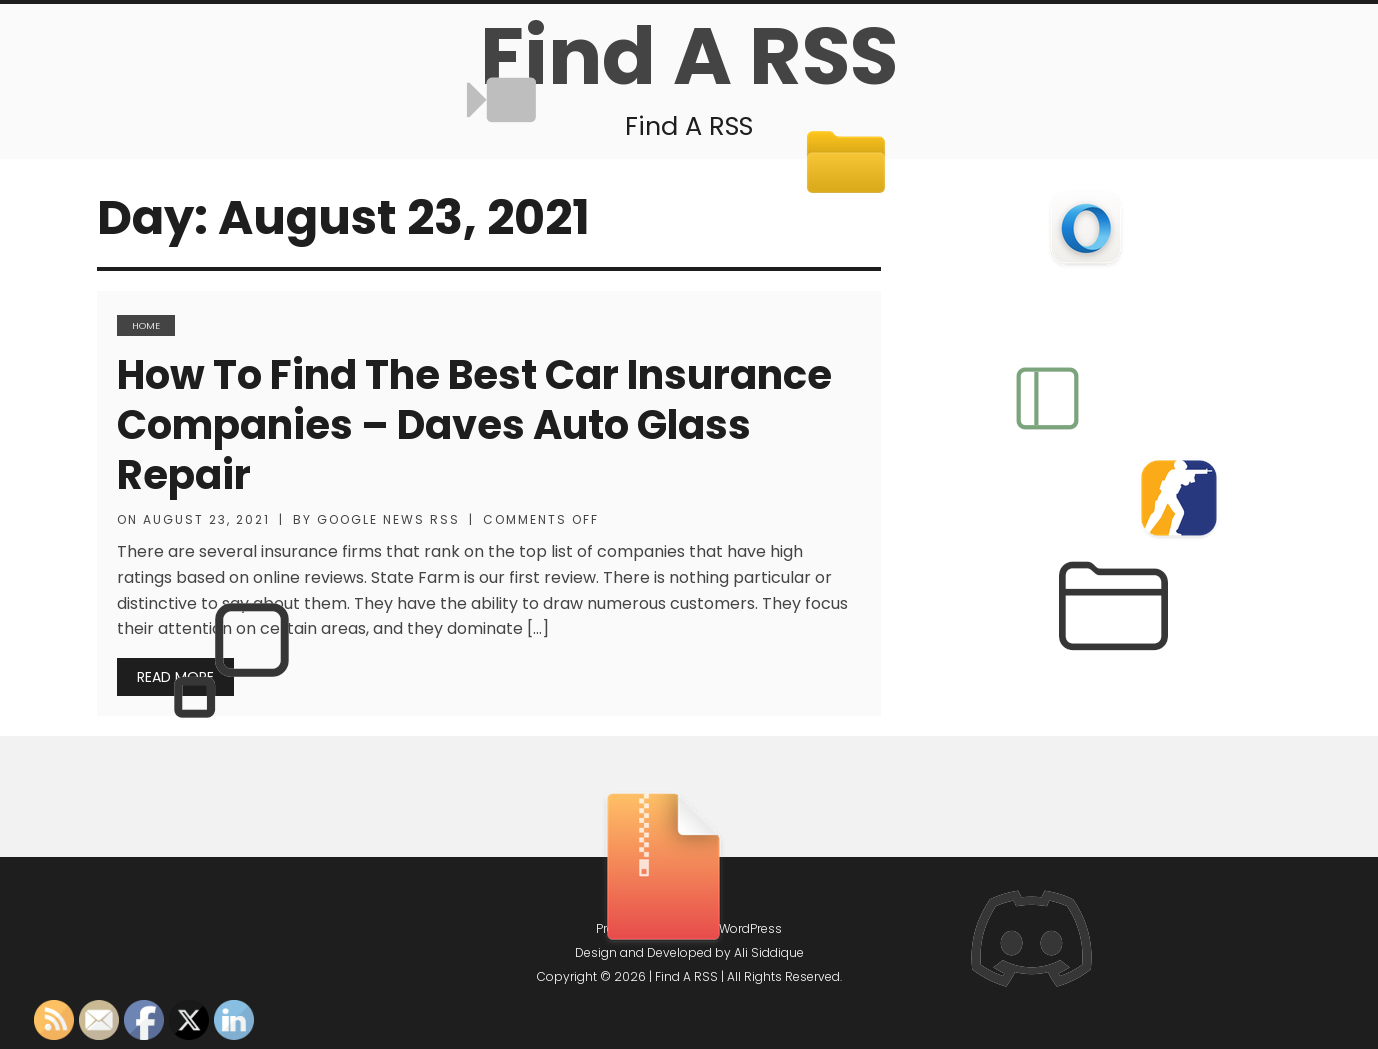 The height and width of the screenshot is (1049, 1378). I want to click on access webcam or video camera settings, so click(501, 97).